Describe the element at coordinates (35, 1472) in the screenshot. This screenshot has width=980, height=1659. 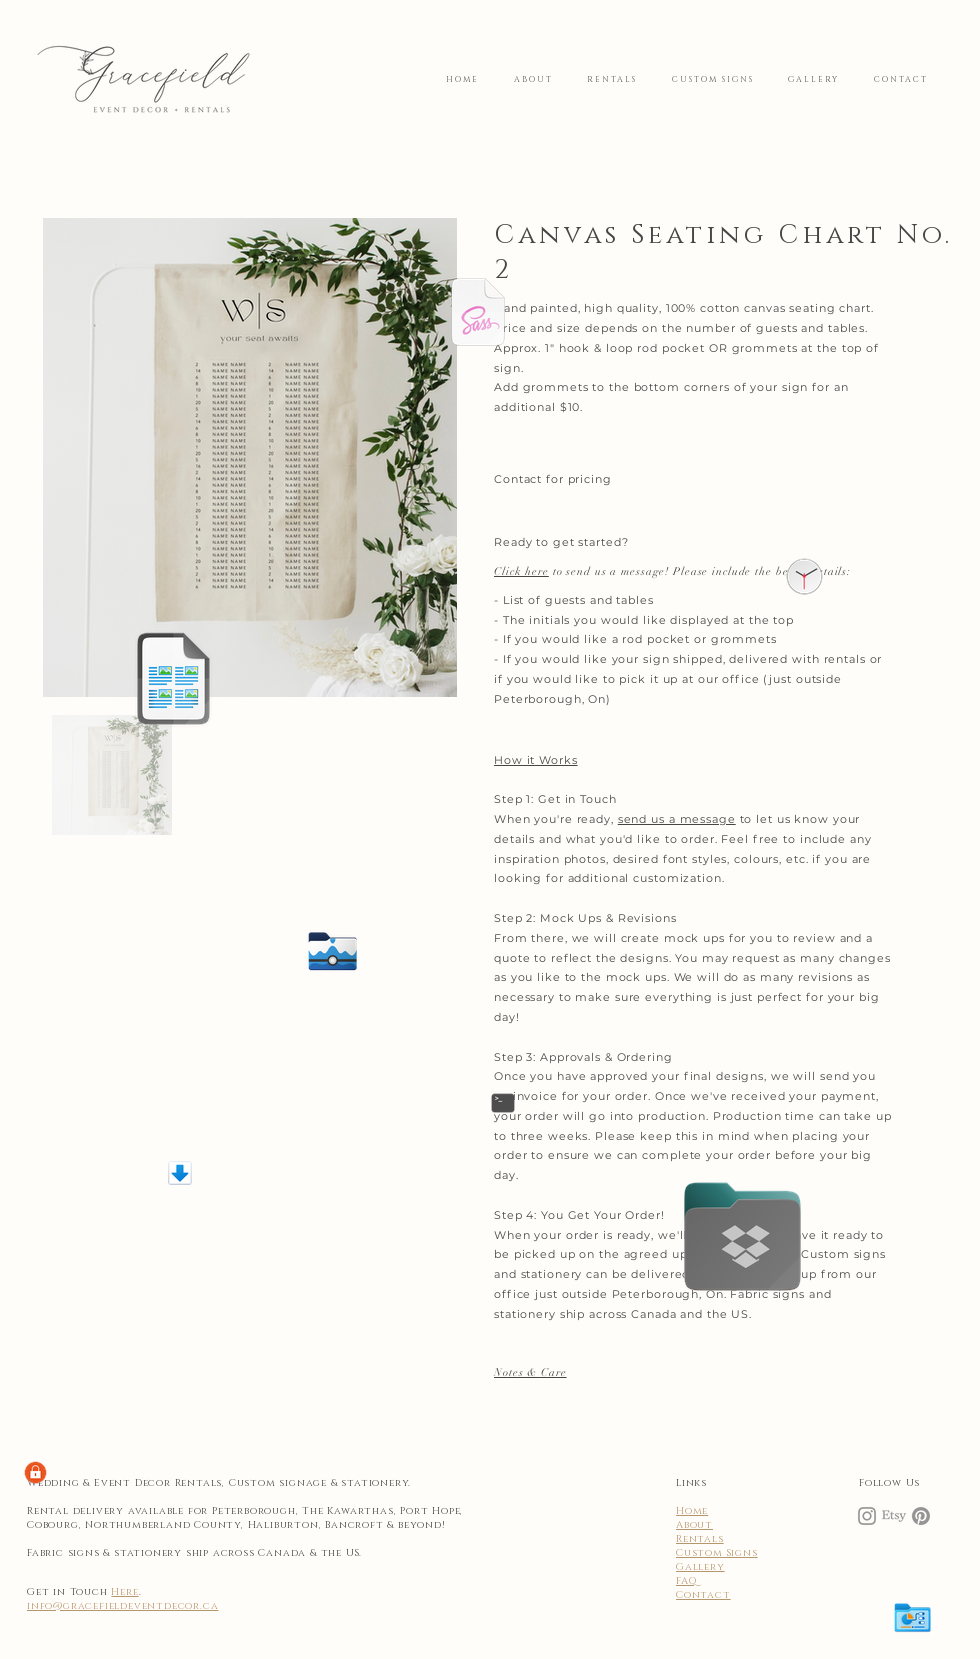
I see `indicates a file or folder is read-only` at that location.